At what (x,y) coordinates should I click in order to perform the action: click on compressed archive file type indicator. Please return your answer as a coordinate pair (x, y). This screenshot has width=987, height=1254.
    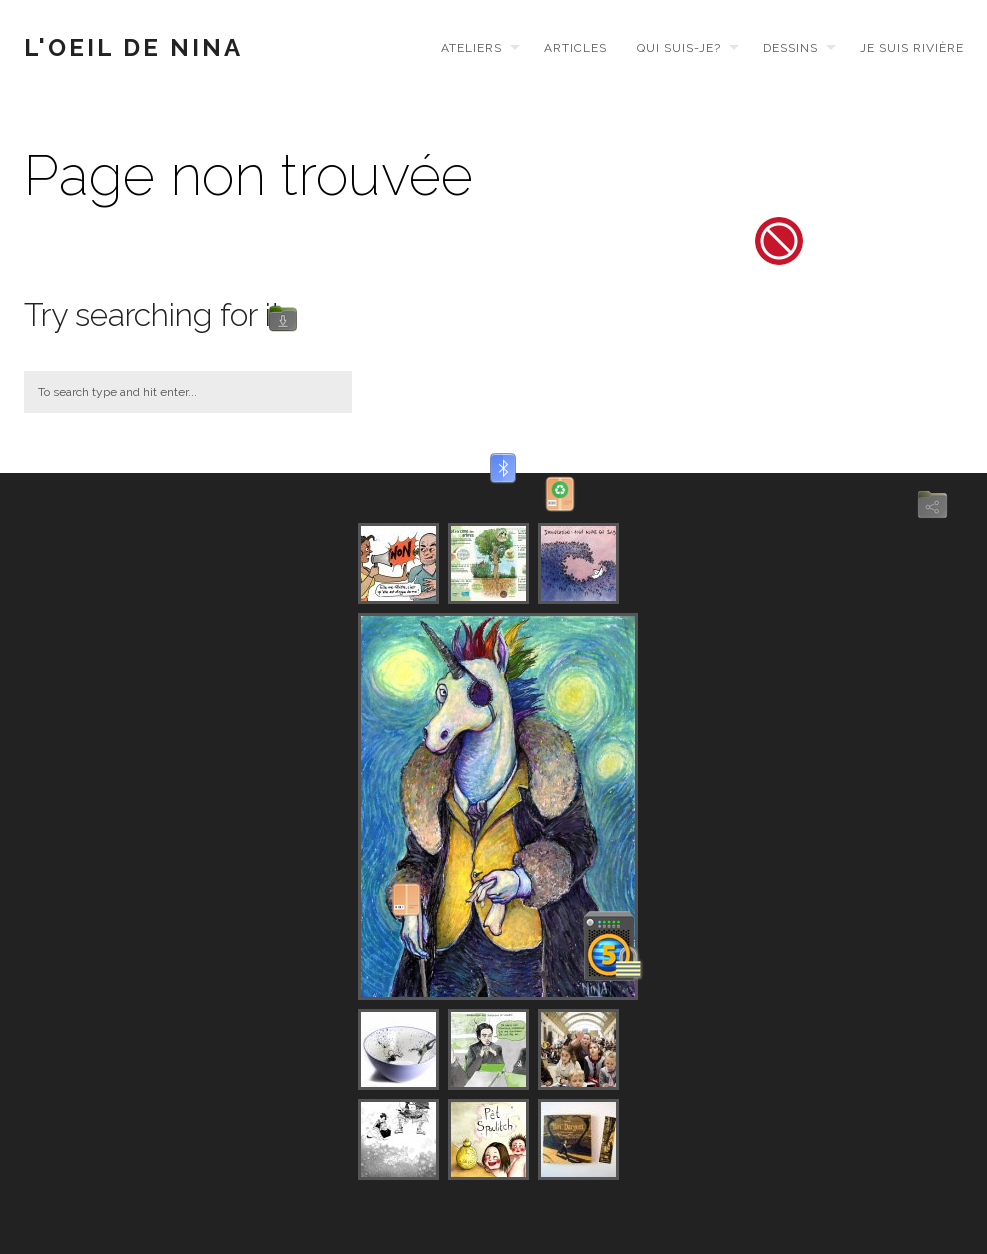
    Looking at the image, I should click on (406, 899).